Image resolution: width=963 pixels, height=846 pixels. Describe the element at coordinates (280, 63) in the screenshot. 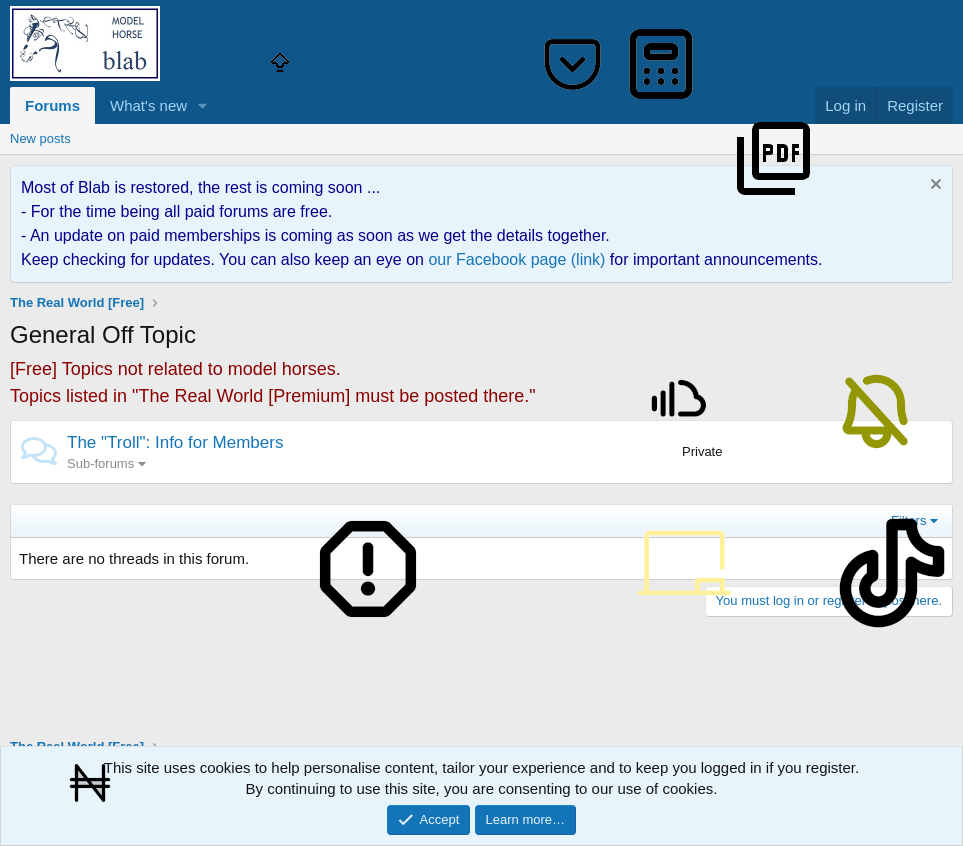

I see `upload file to cloud or server` at that location.